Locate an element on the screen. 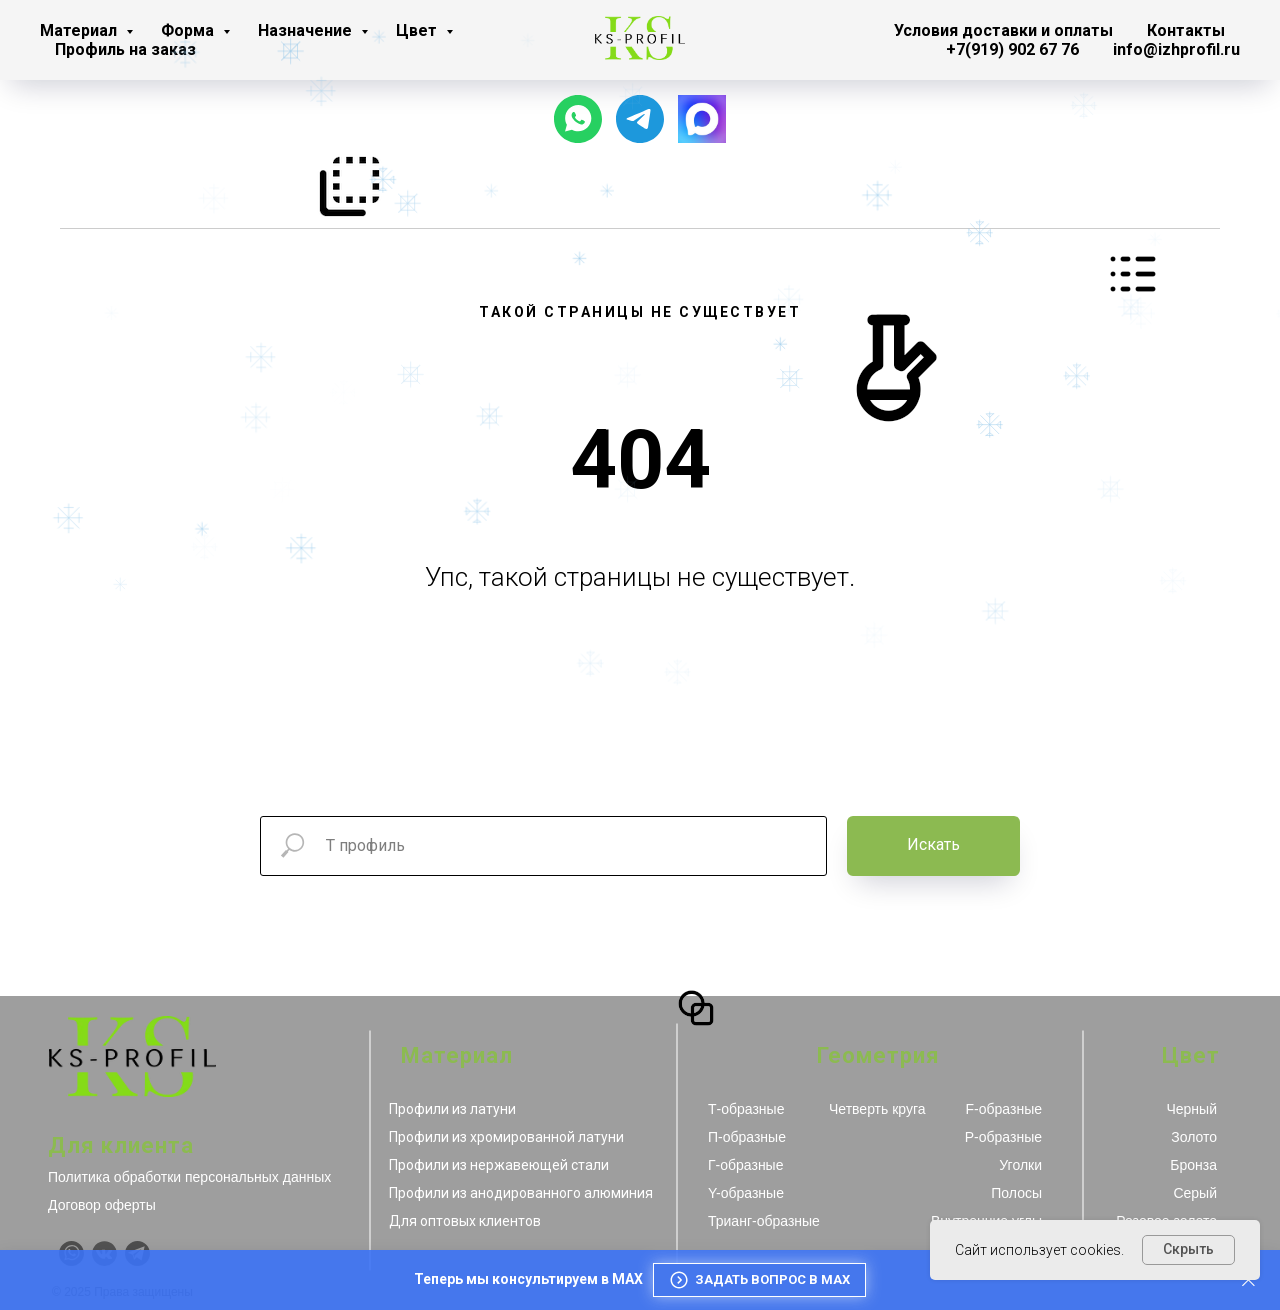 This screenshot has height=1310, width=1280. toggle between circular and square shape options is located at coordinates (696, 1008).